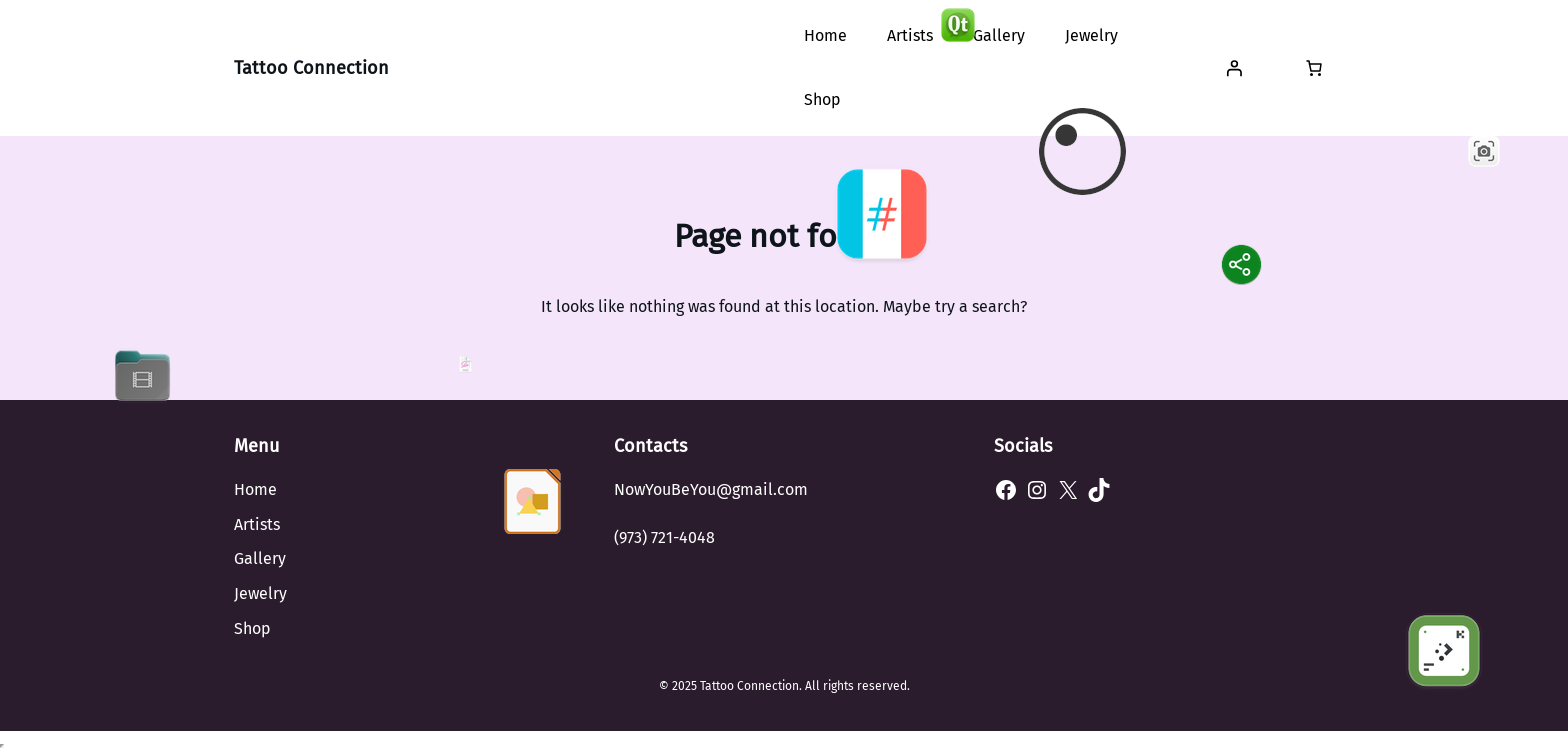  What do you see at coordinates (882, 214) in the screenshot?
I see `launch ryujinx nintendo switch emulator` at bounding box center [882, 214].